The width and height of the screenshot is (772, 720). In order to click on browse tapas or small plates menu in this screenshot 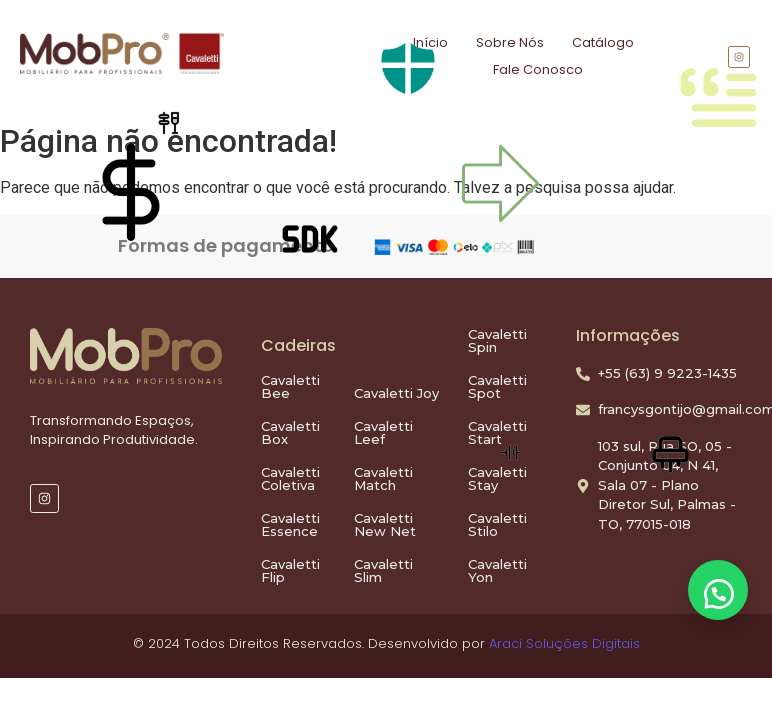, I will do `click(169, 123)`.